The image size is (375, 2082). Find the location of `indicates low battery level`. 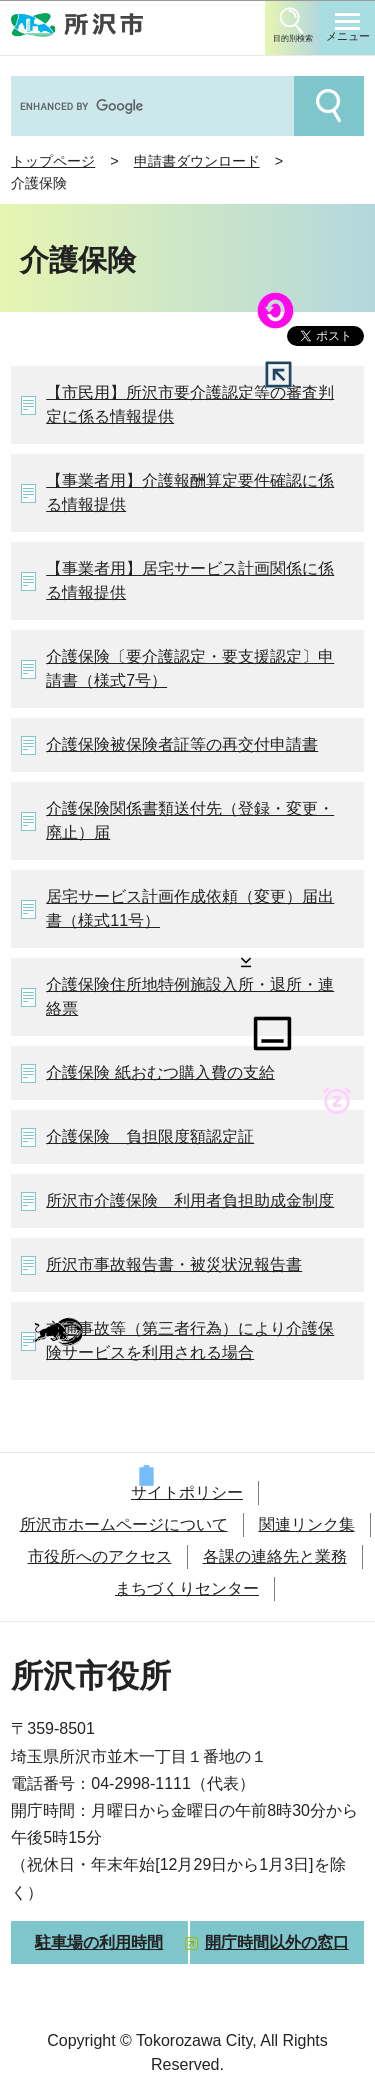

indicates low battery level is located at coordinates (146, 1475).